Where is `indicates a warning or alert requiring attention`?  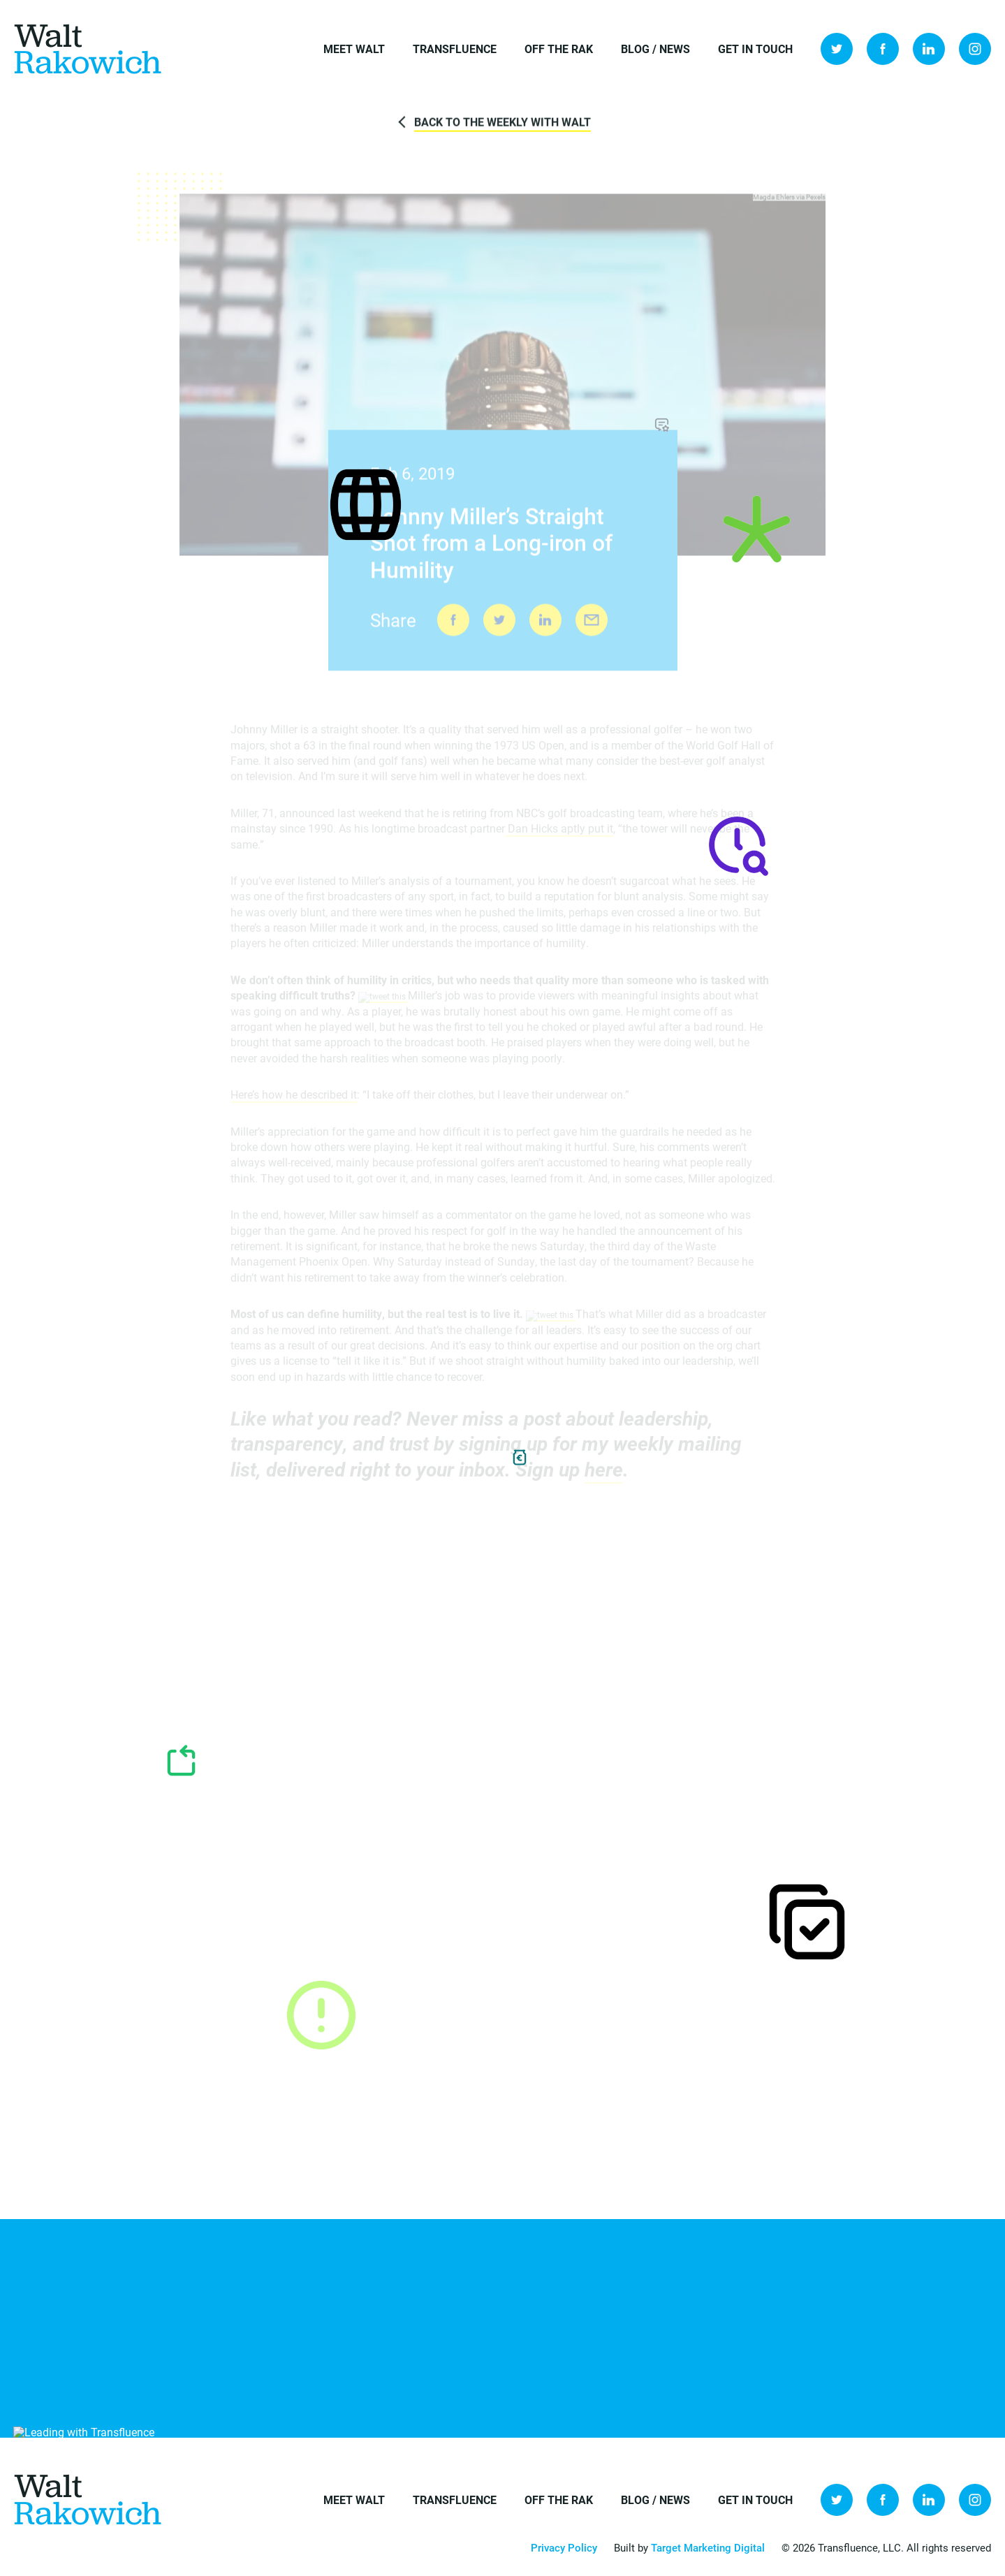
indicates a warning or alert requiring attention is located at coordinates (321, 2015).